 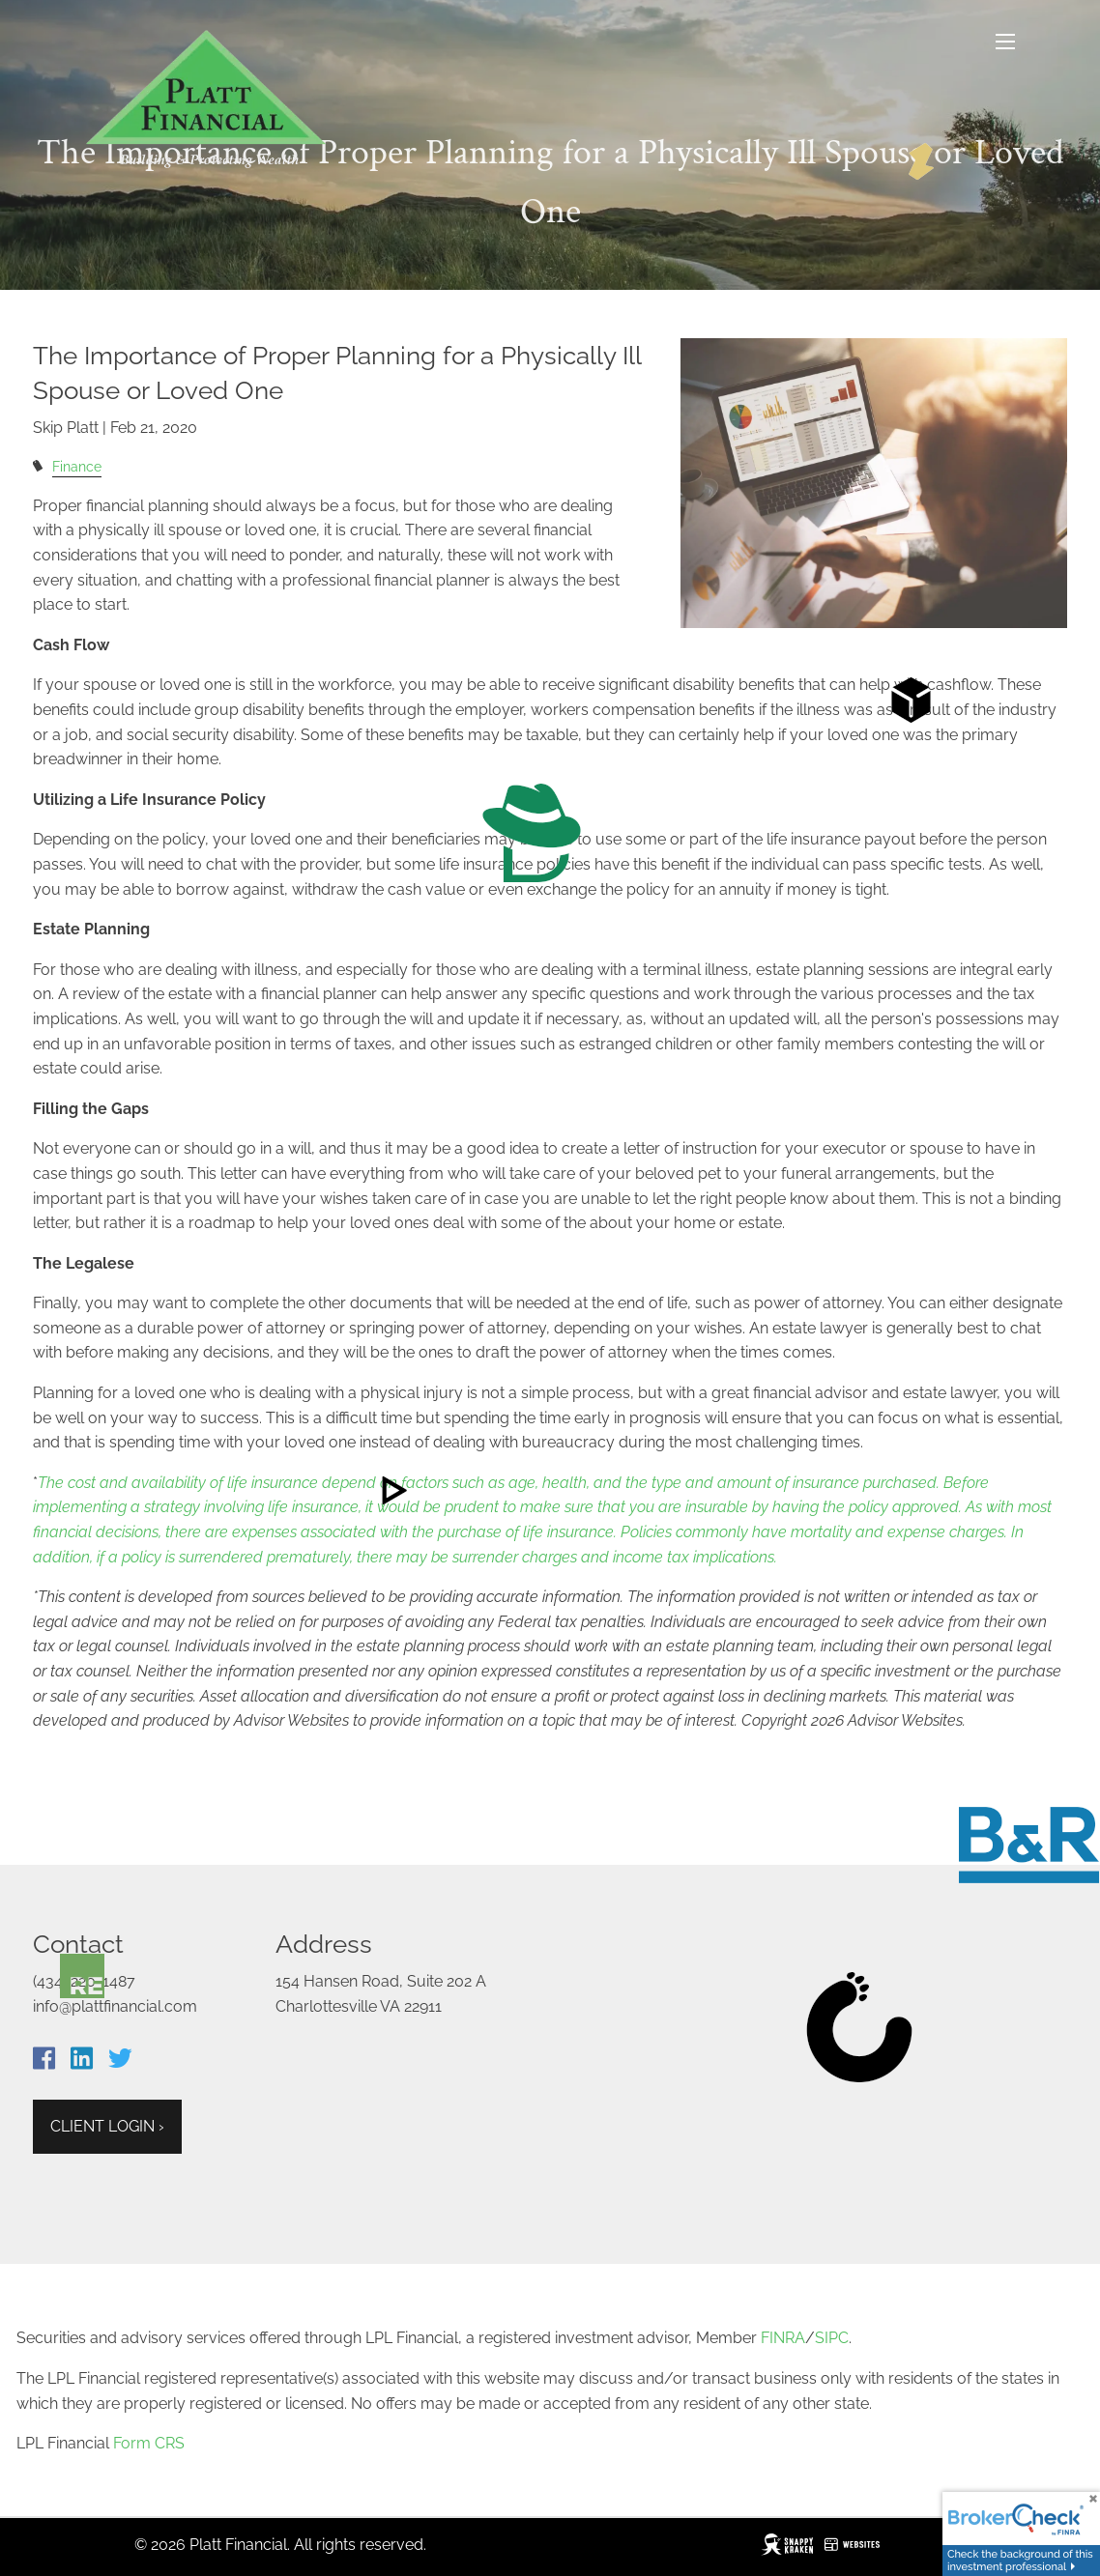 What do you see at coordinates (921, 161) in the screenshot?
I see `open the Zilch app` at bounding box center [921, 161].